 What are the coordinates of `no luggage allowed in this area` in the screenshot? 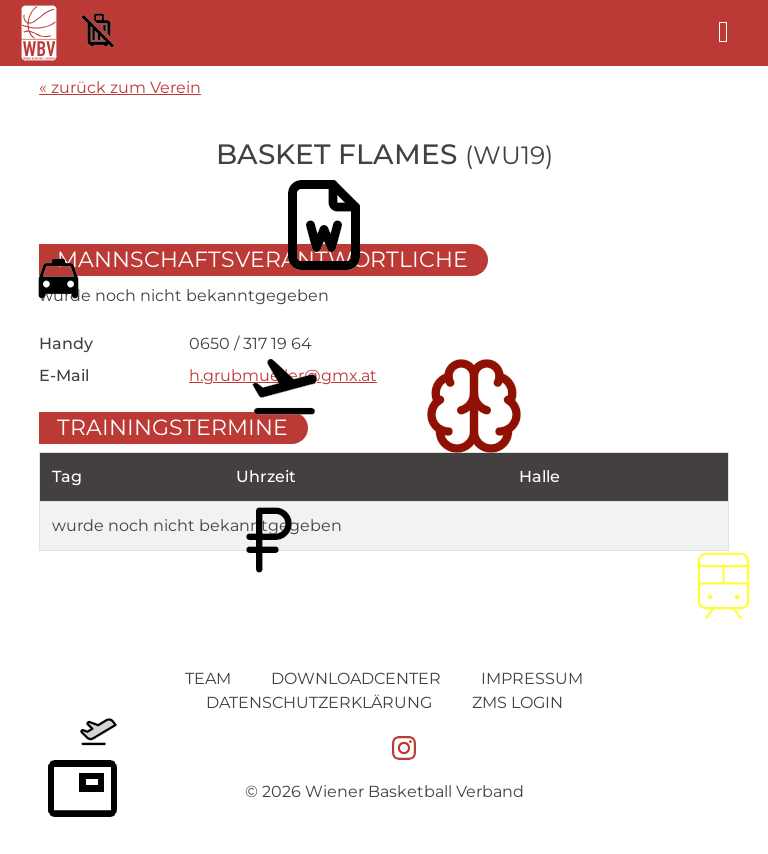 It's located at (99, 30).